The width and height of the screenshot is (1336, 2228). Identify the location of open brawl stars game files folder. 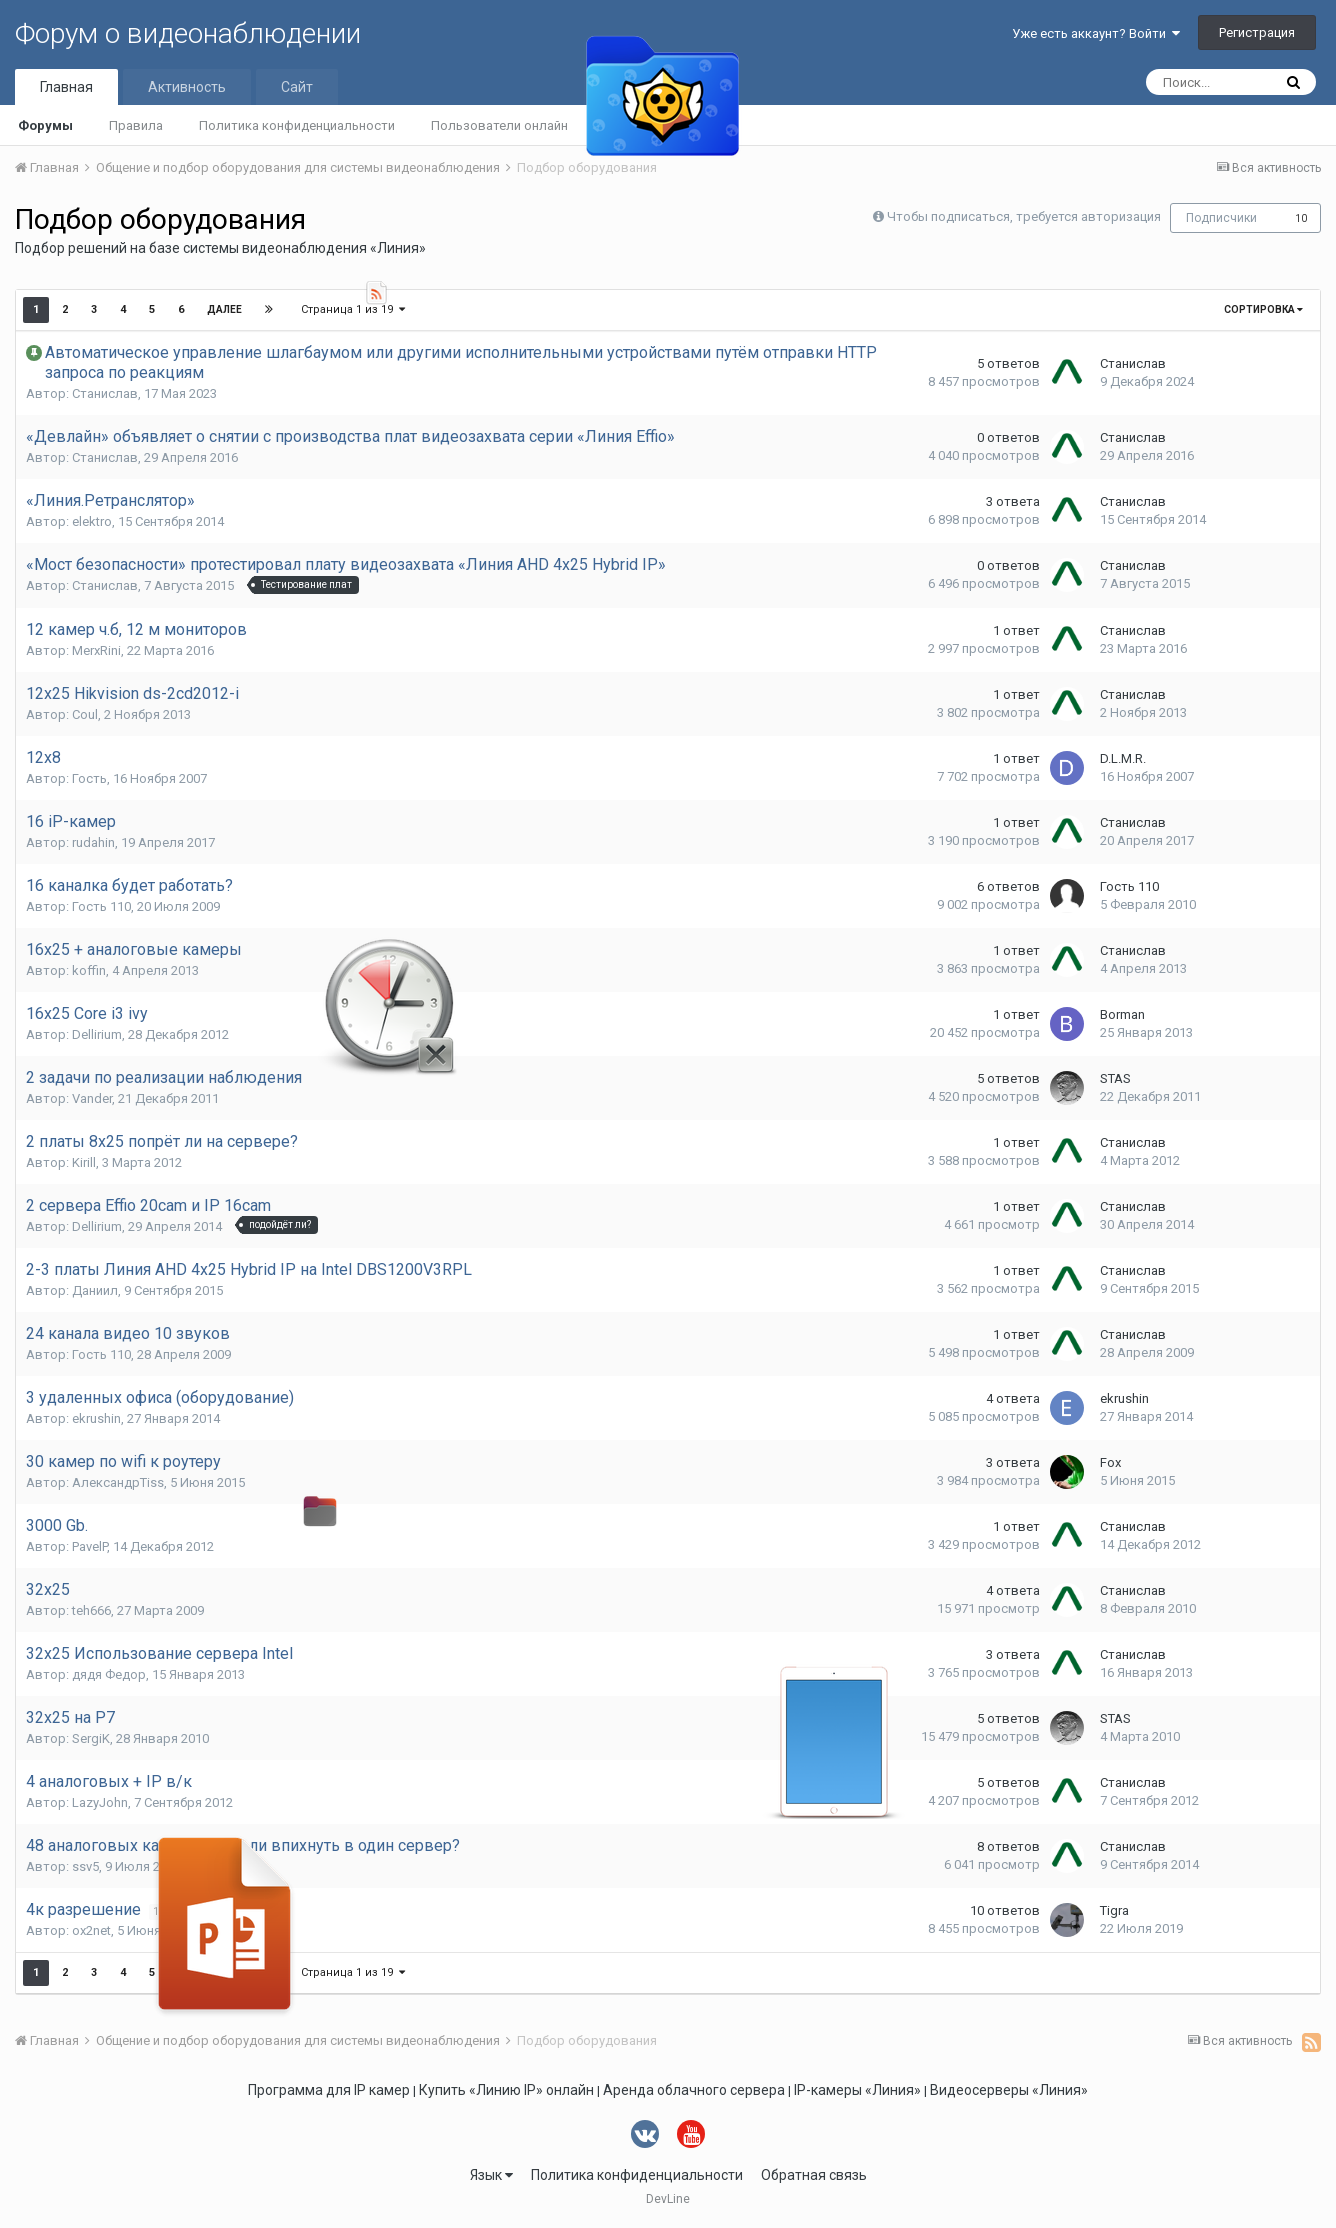
(662, 100).